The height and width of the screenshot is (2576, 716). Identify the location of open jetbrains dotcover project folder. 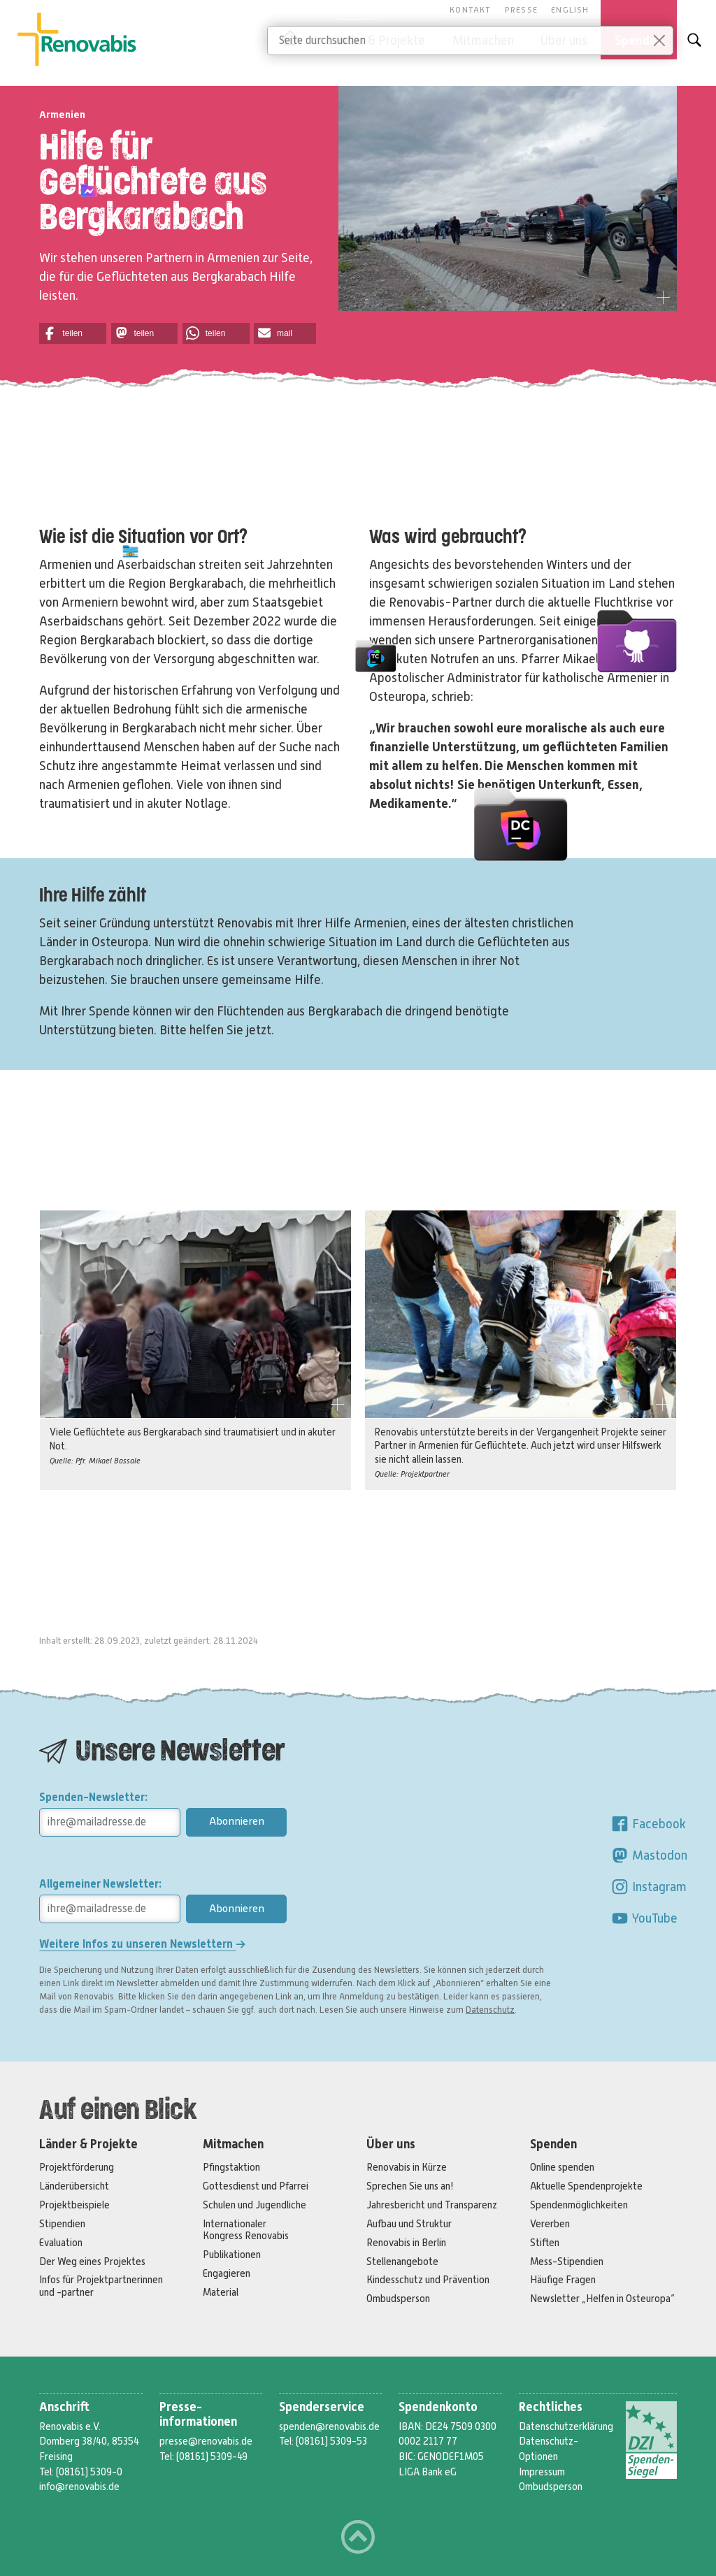
(520, 827).